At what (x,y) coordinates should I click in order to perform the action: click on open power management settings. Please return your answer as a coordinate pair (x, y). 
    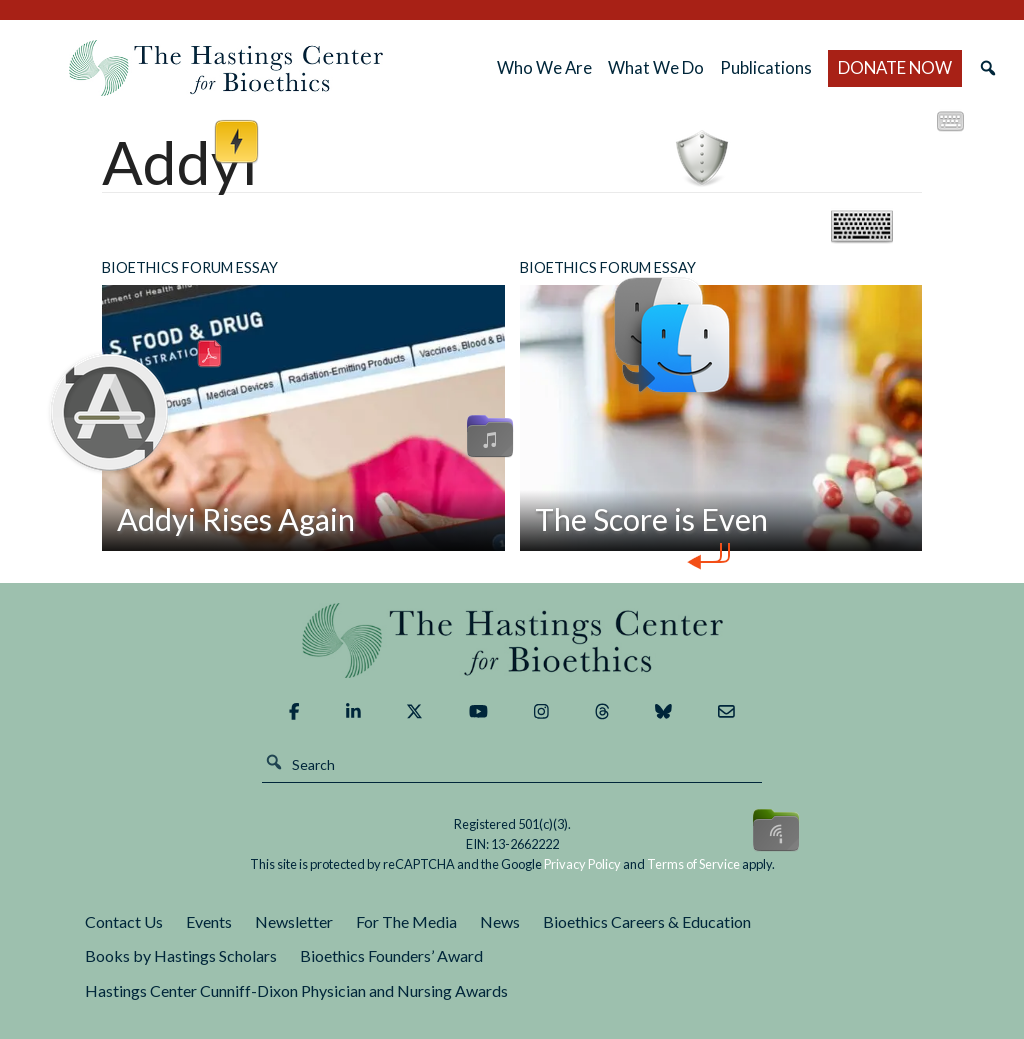
    Looking at the image, I should click on (236, 141).